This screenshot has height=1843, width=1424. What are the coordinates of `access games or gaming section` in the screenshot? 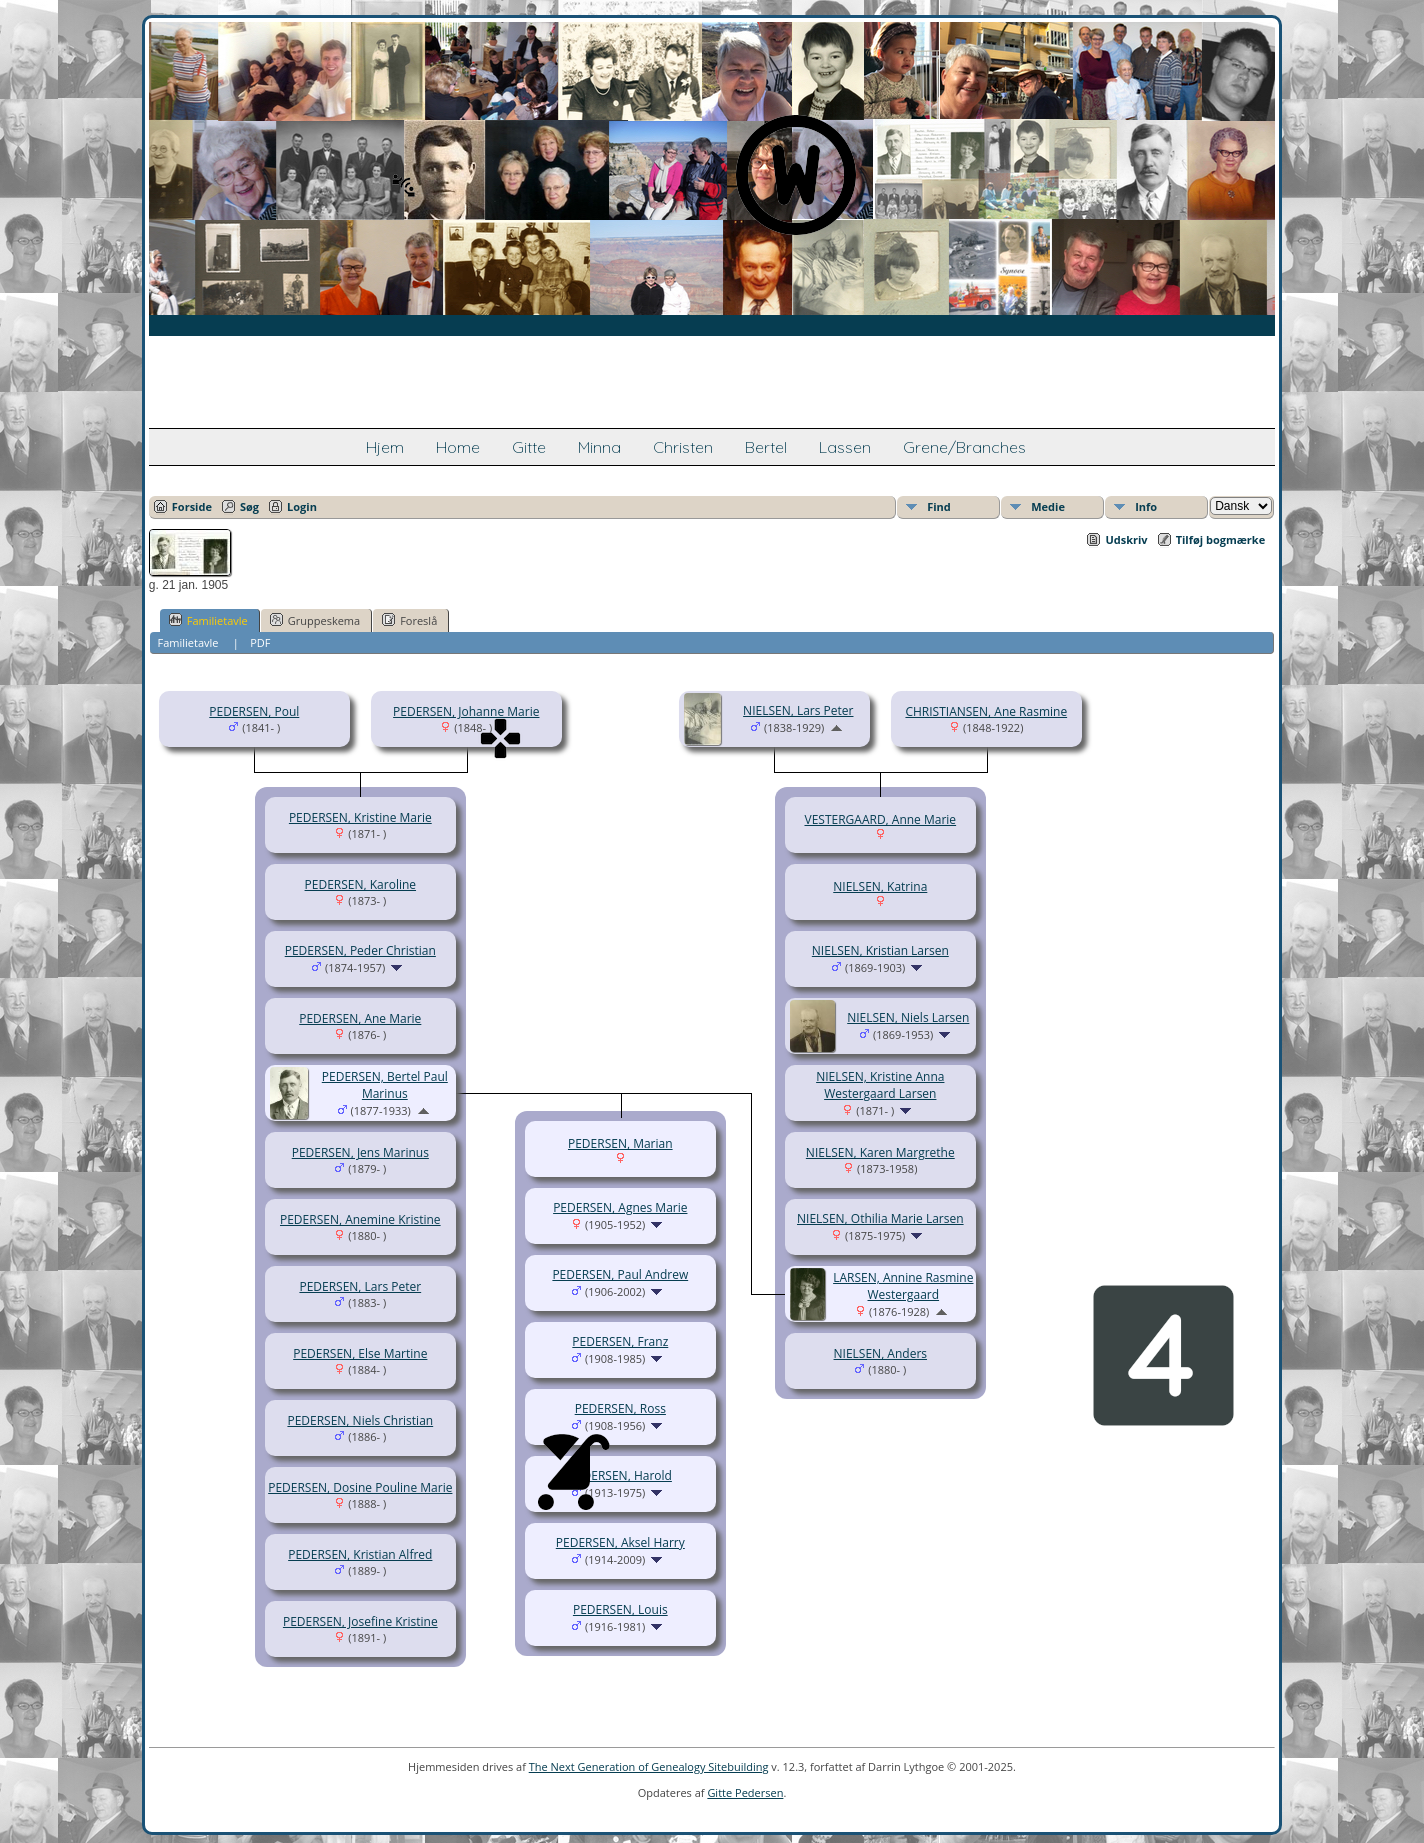 It's located at (500, 738).